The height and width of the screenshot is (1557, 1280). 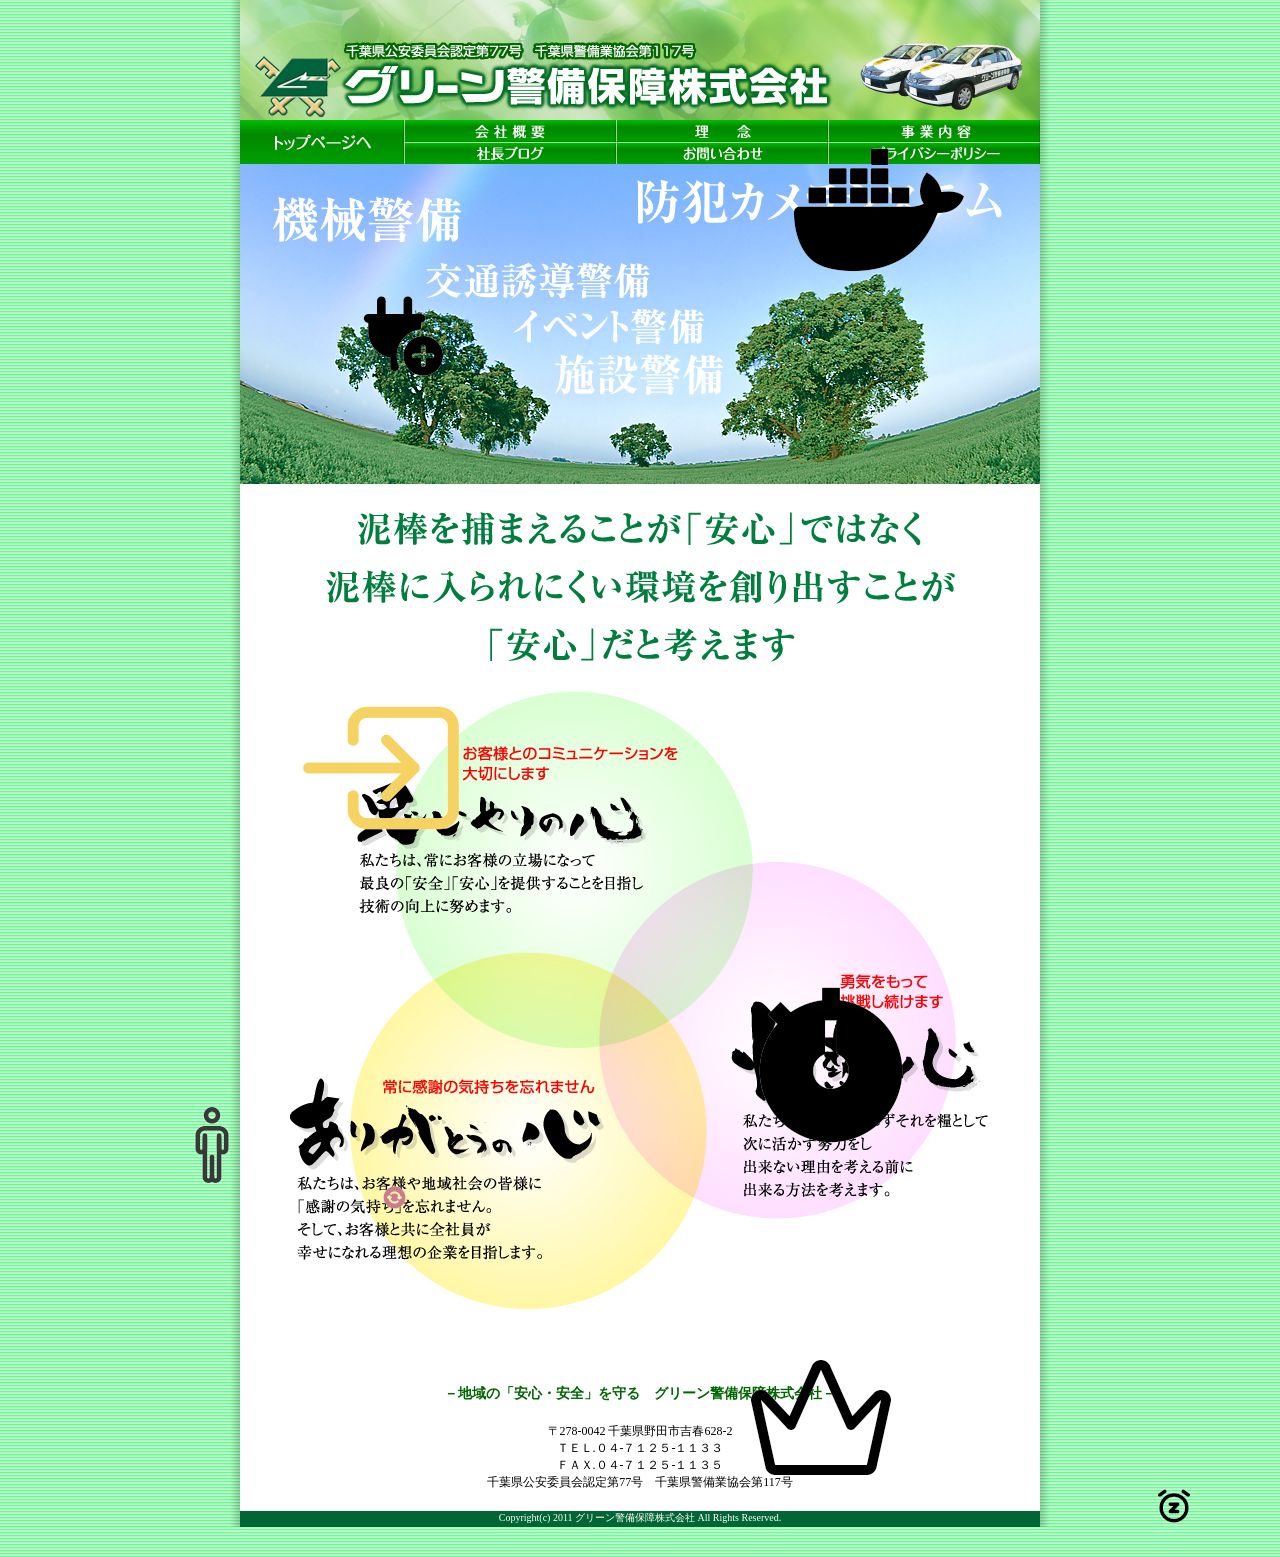 I want to click on indicates premium or pro membership status, so click(x=821, y=1425).